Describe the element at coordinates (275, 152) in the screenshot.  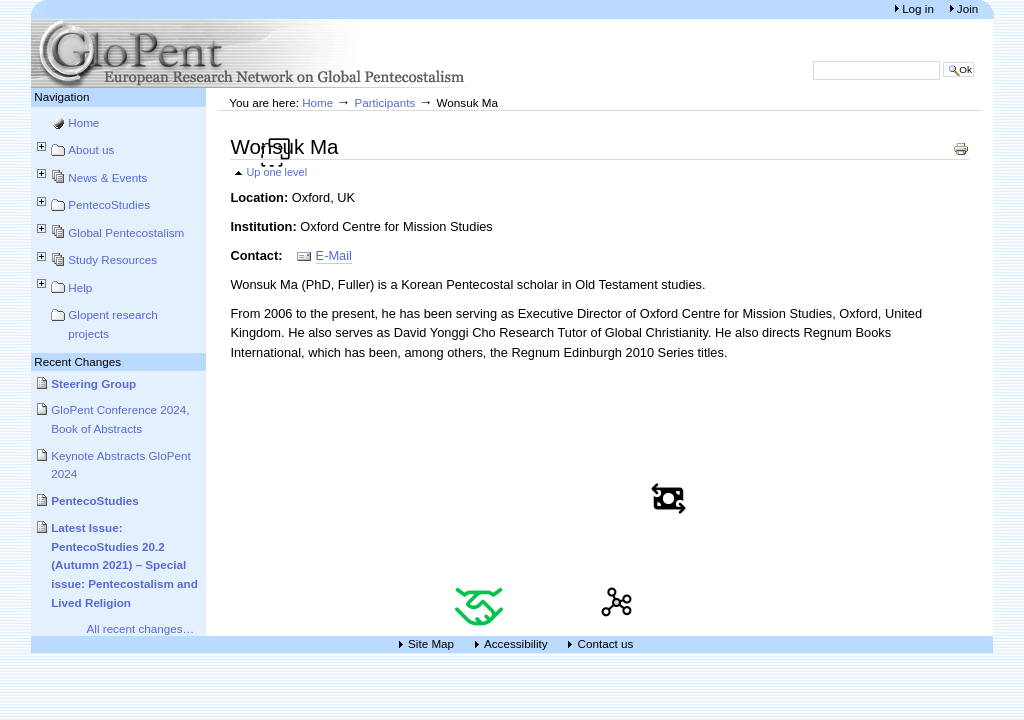
I see `bring selection to front` at that location.